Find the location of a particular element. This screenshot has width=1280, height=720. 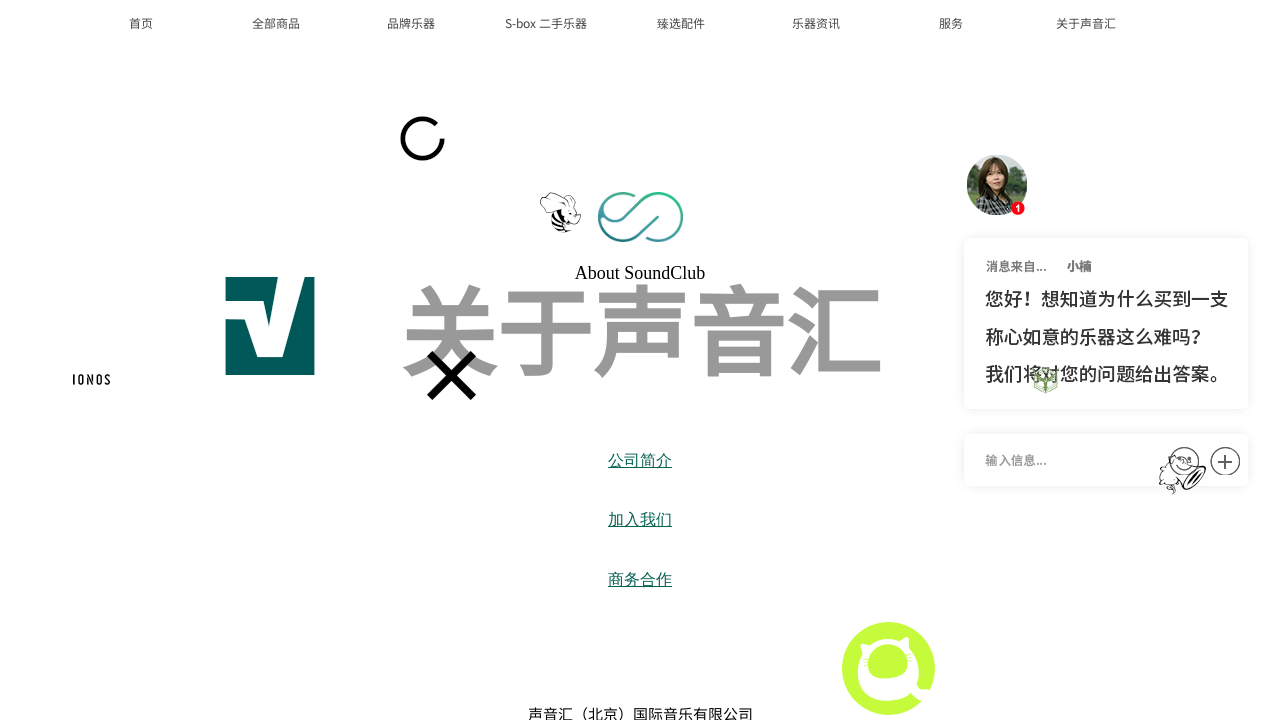

indicates content is loading is located at coordinates (422, 138).